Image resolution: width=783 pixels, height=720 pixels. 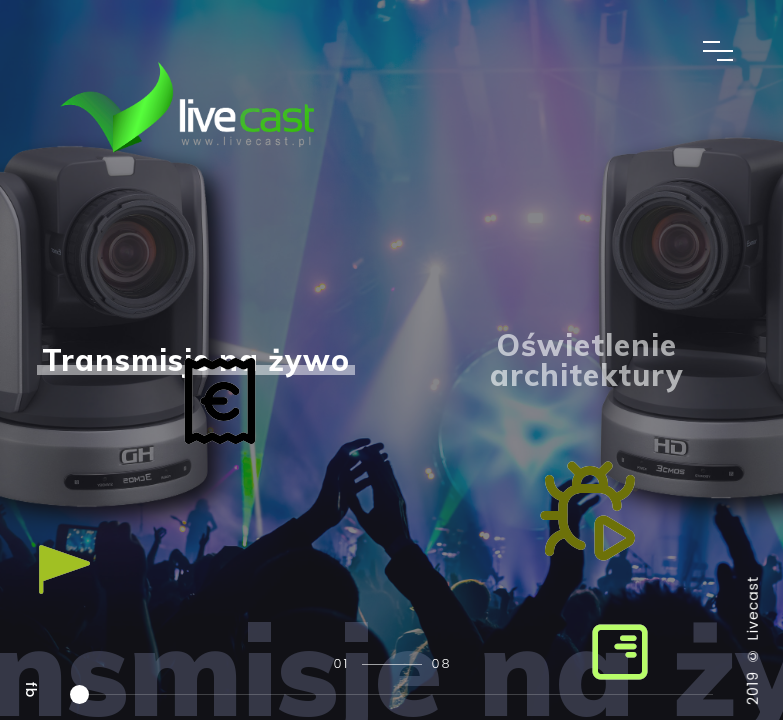 What do you see at coordinates (220, 401) in the screenshot?
I see `view euro transaction receipt` at bounding box center [220, 401].